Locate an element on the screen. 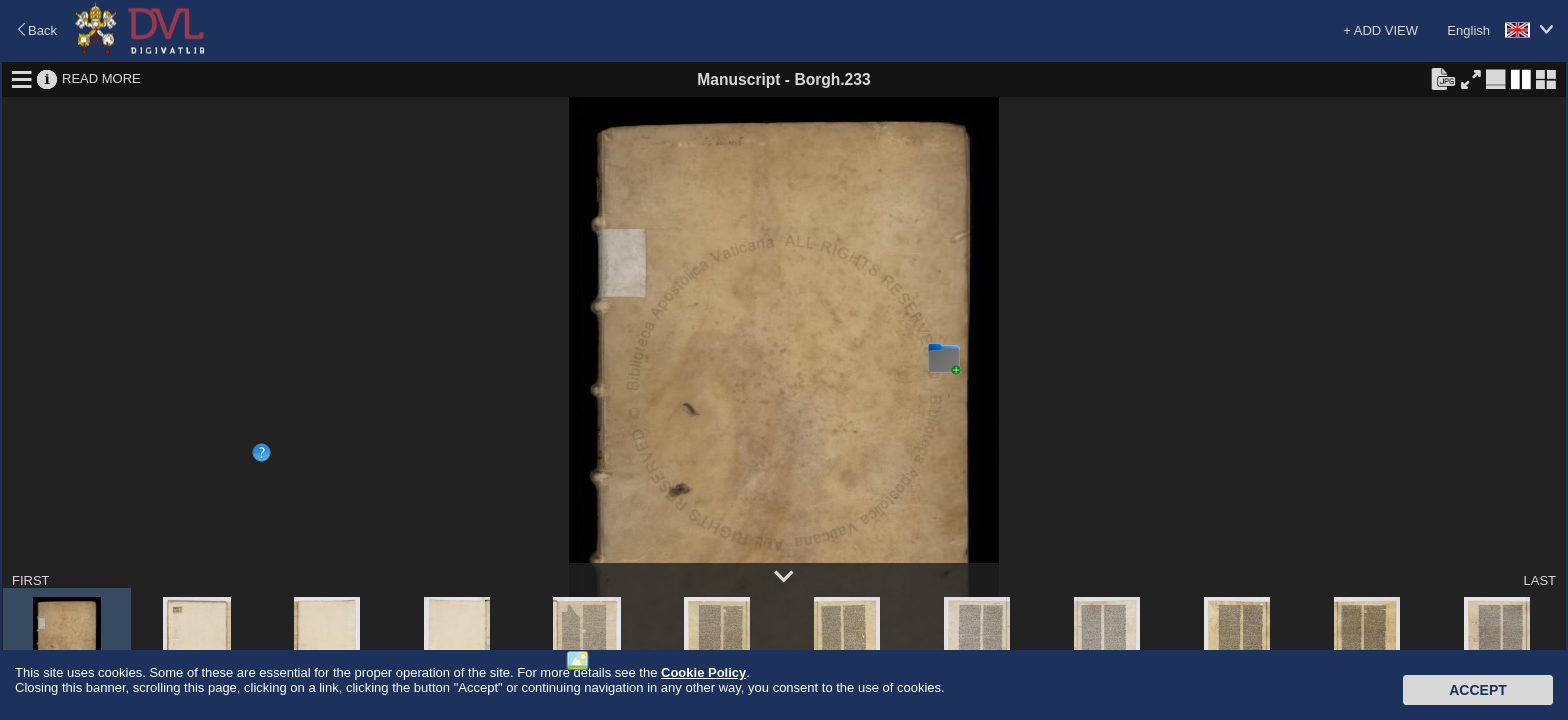  open help documentation is located at coordinates (261, 452).